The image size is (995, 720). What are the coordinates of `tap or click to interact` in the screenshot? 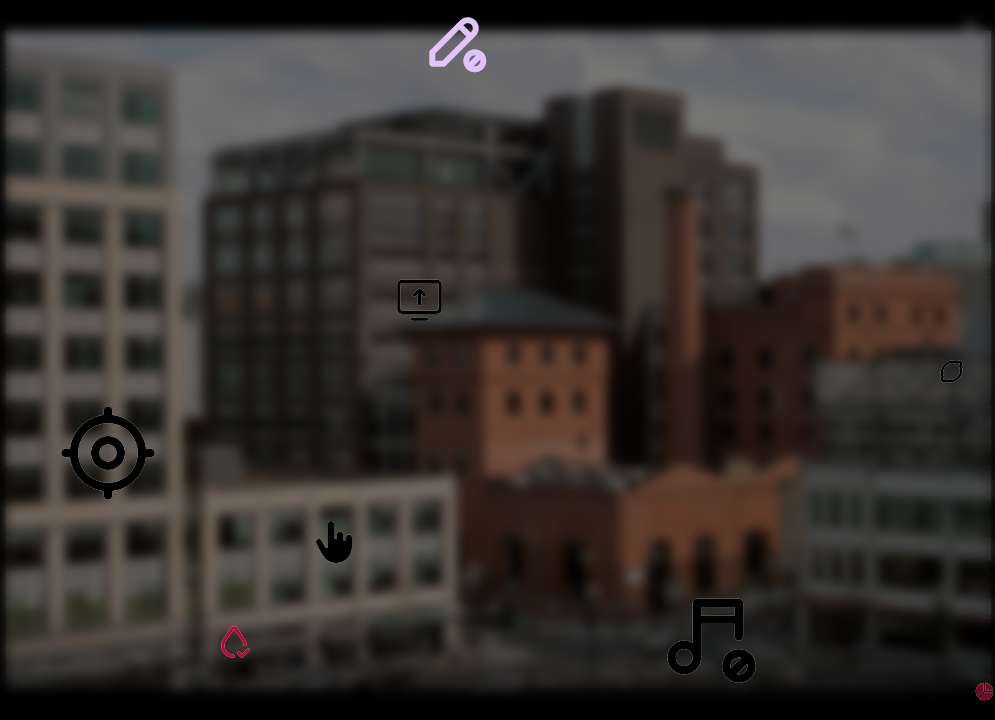 It's located at (334, 542).